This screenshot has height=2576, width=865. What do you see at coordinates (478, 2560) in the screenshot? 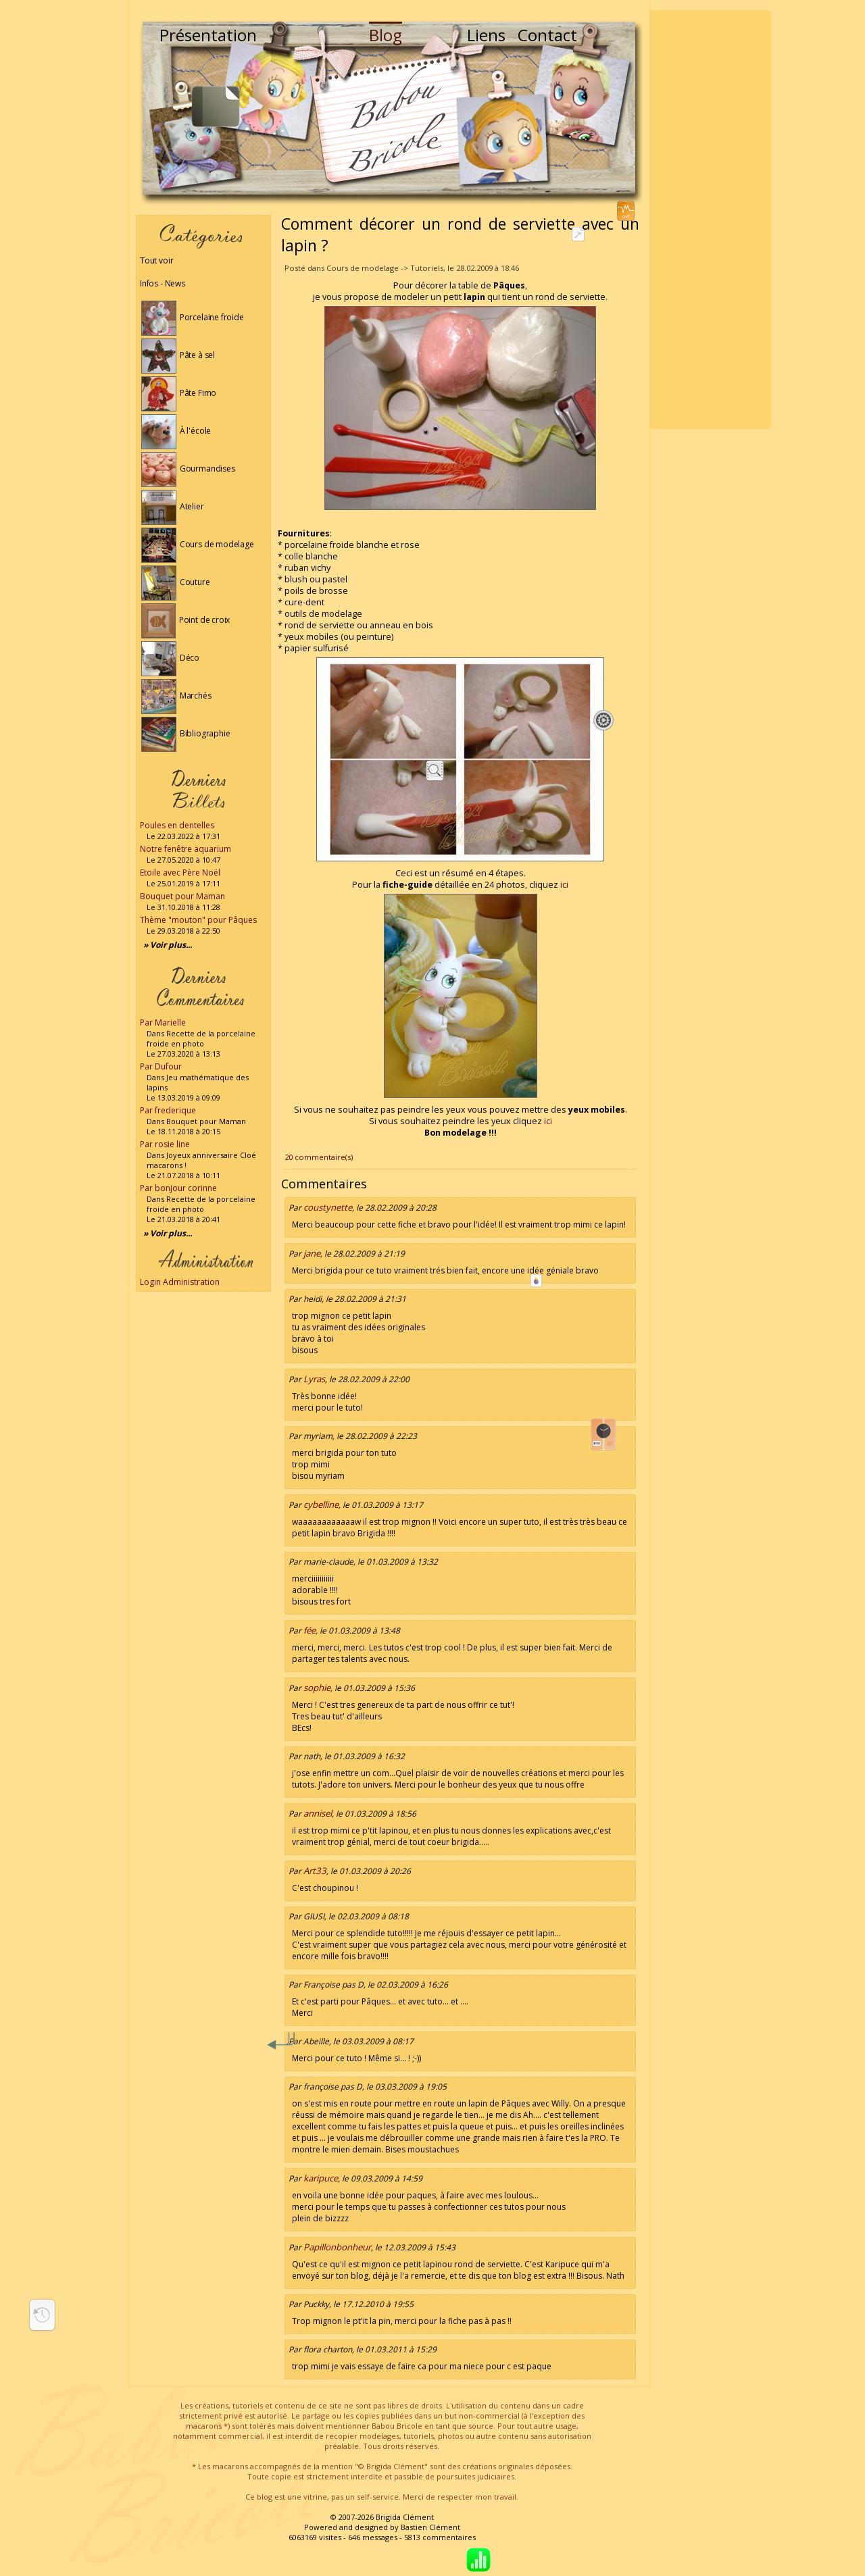
I see `open apple numbers spreadsheet app` at bounding box center [478, 2560].